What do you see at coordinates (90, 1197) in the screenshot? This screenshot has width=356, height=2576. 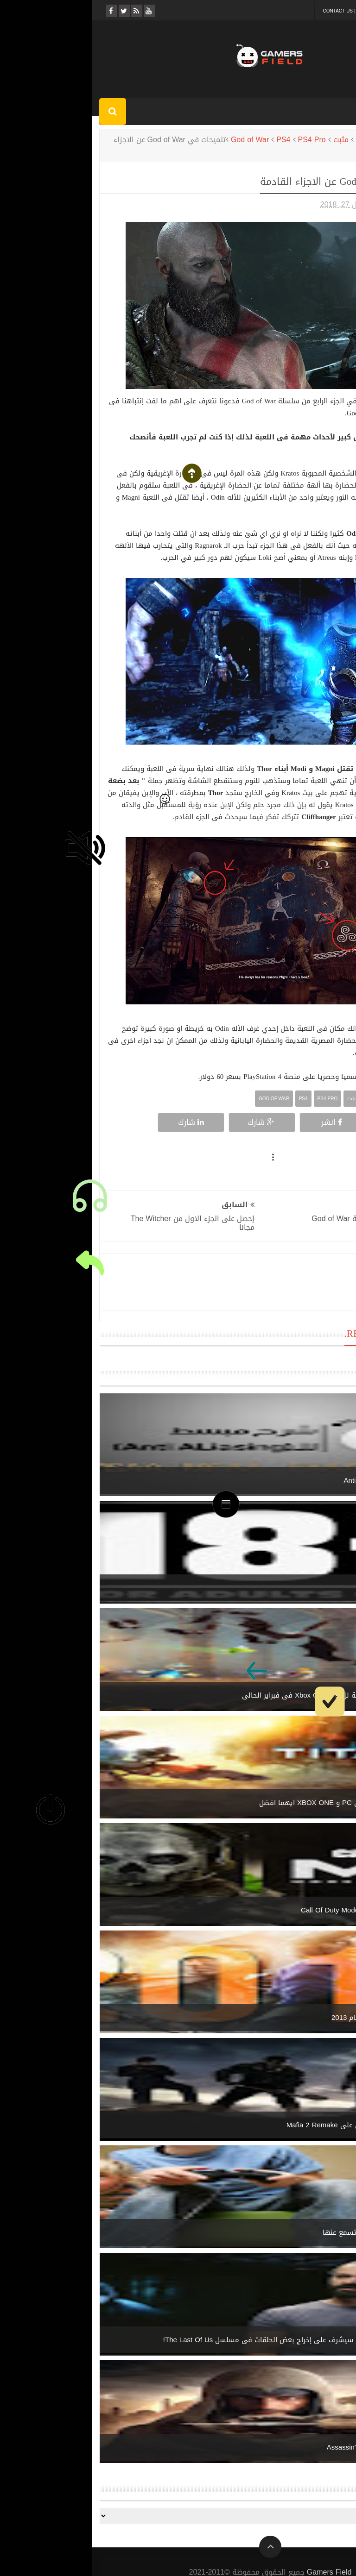 I see `access audio or music settings` at bounding box center [90, 1197].